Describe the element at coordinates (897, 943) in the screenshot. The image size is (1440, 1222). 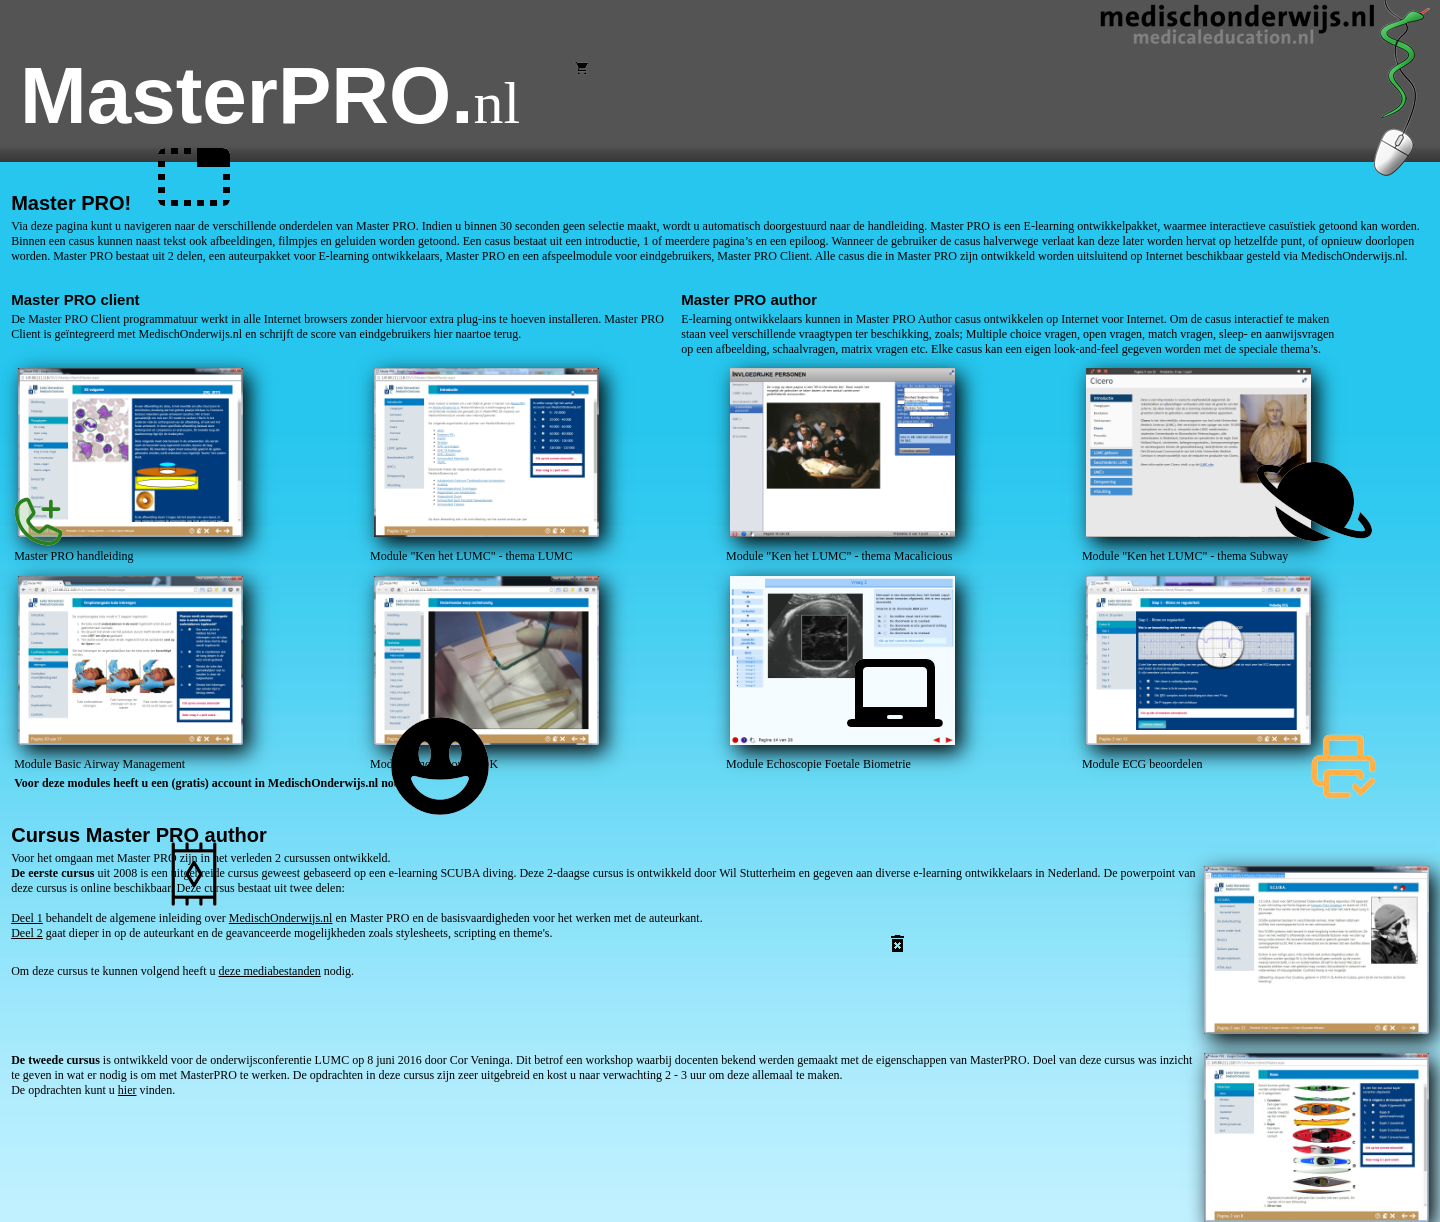
I see `permanently delete item` at that location.